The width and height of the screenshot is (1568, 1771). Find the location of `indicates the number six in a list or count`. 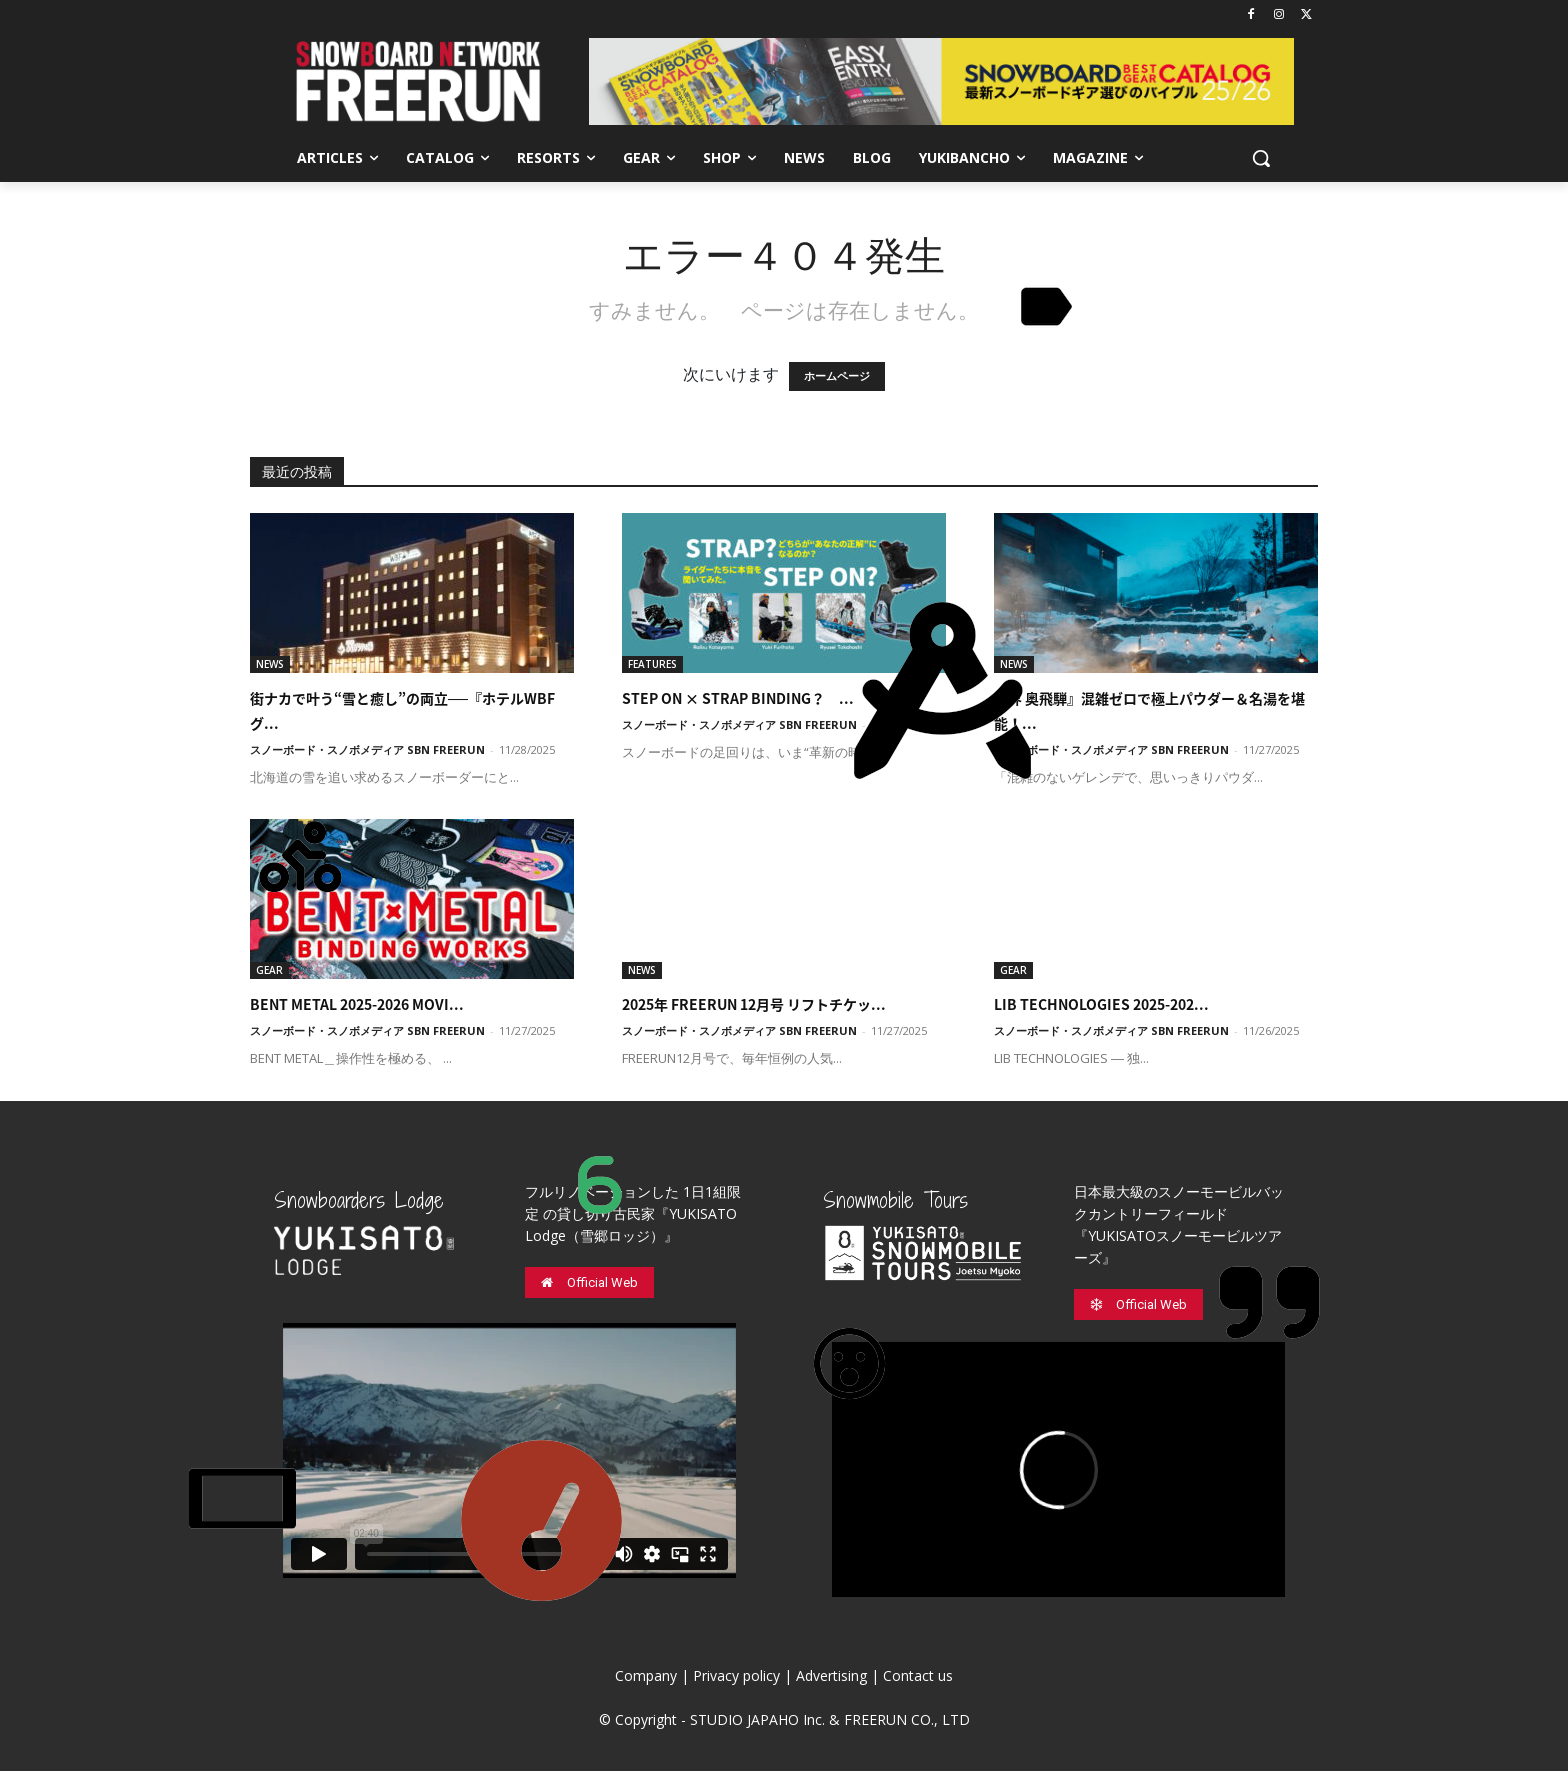

indicates the number six in a list or count is located at coordinates (601, 1185).